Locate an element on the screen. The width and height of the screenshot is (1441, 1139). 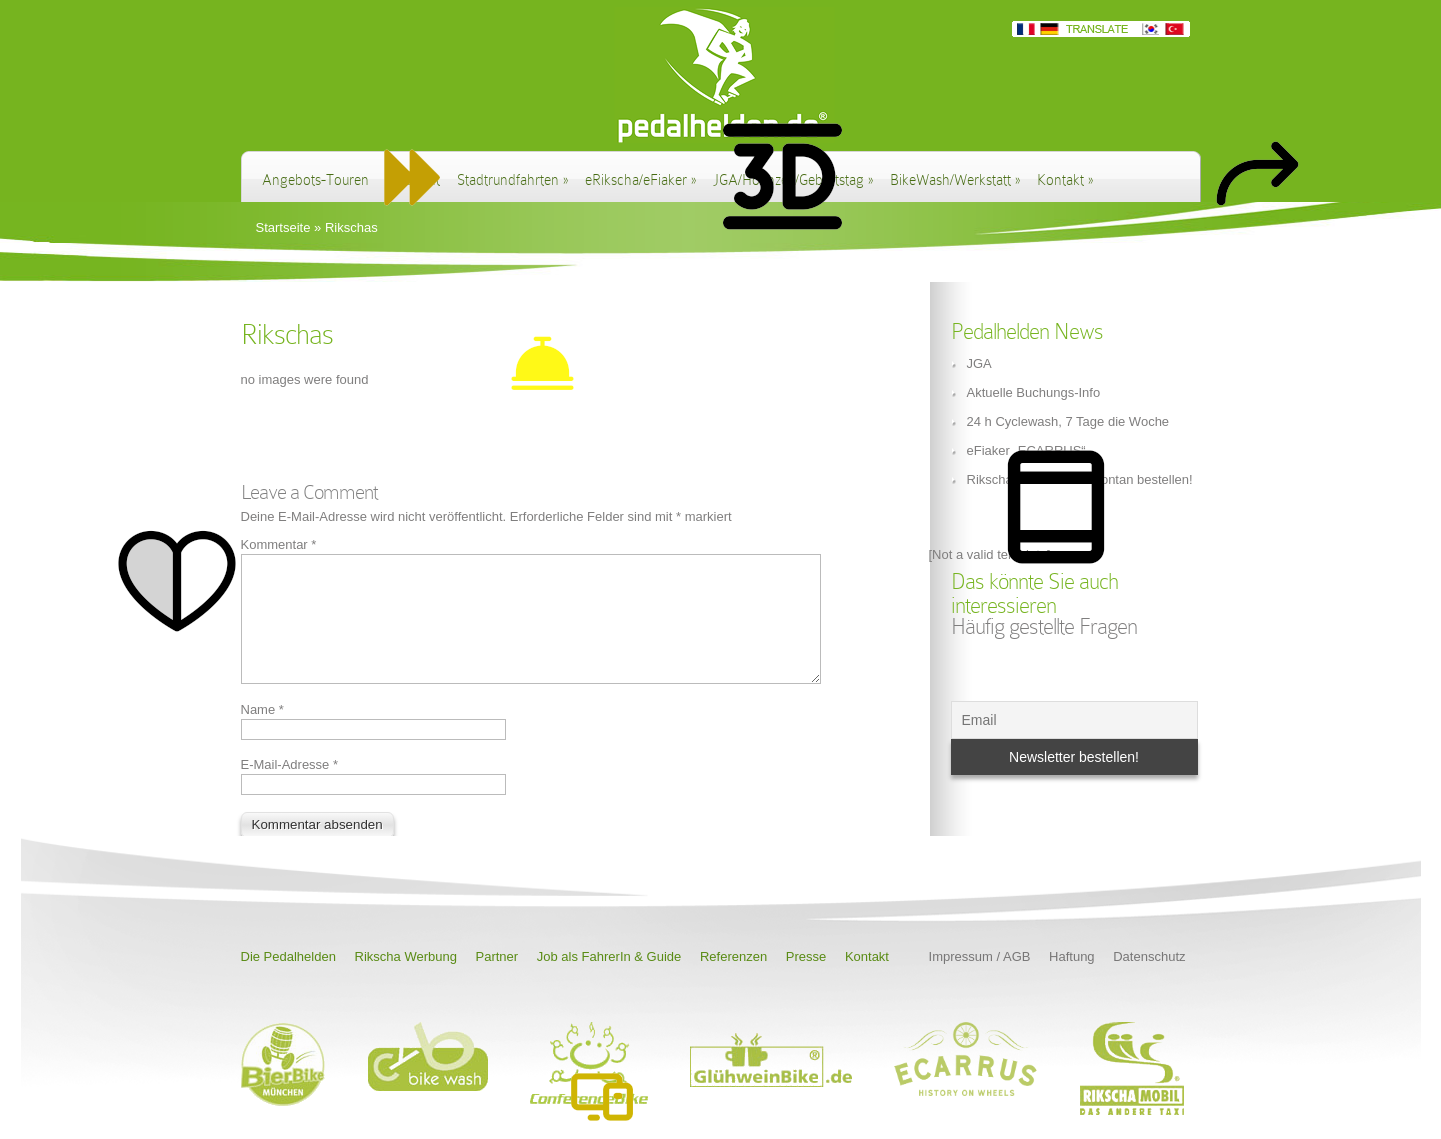
request service or assistance is located at coordinates (542, 365).